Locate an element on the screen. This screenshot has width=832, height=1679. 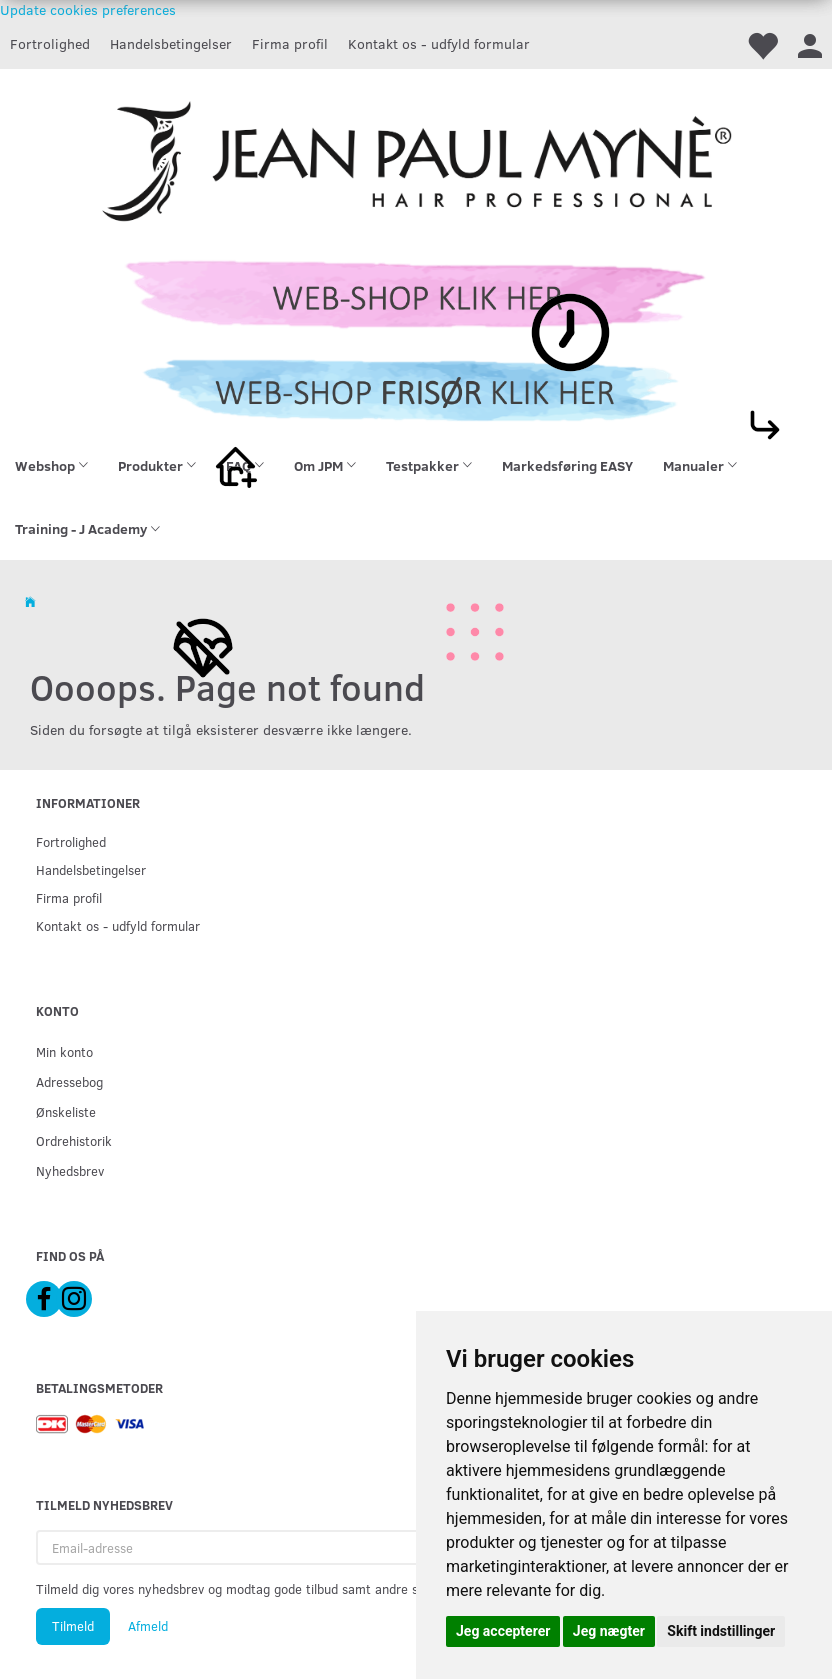
add a new home or address is located at coordinates (235, 466).